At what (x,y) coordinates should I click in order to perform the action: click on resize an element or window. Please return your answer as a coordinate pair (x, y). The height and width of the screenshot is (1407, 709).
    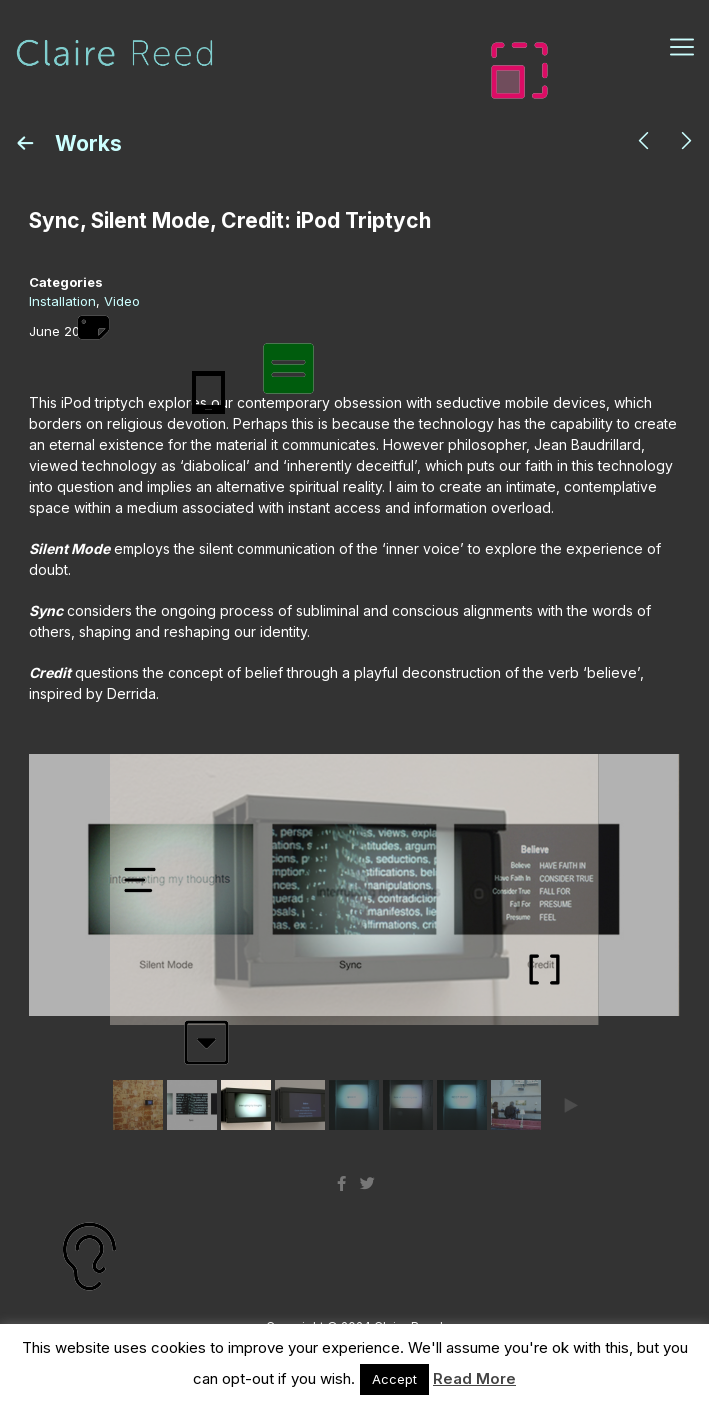
    Looking at the image, I should click on (519, 70).